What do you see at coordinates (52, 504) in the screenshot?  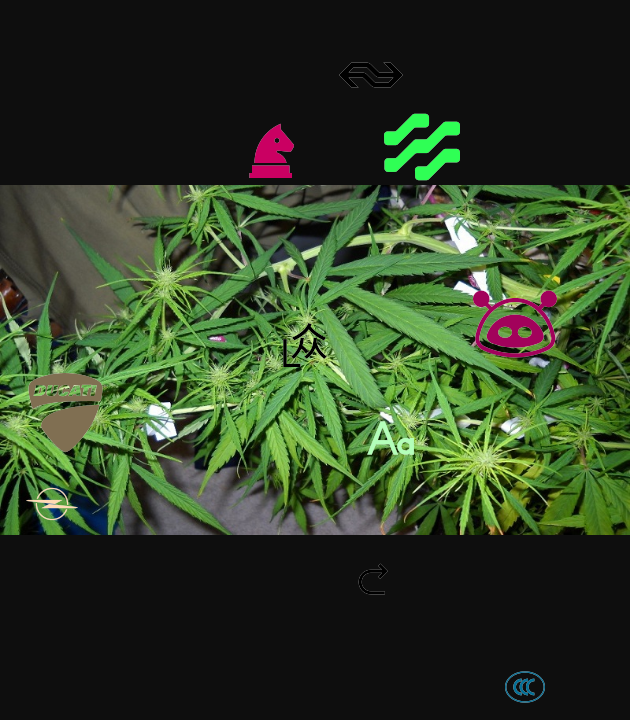 I see `opel brand logo` at bounding box center [52, 504].